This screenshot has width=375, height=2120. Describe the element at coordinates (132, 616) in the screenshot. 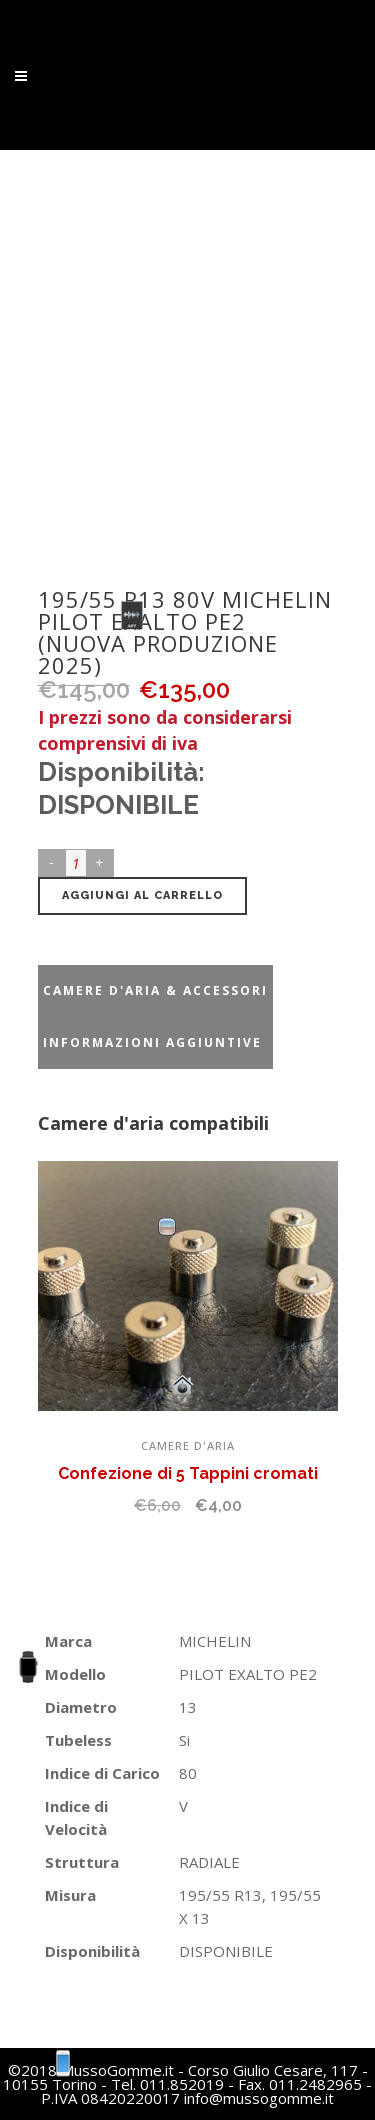

I see `an AIFF audio file in GarageBand or Logic Pro` at that location.